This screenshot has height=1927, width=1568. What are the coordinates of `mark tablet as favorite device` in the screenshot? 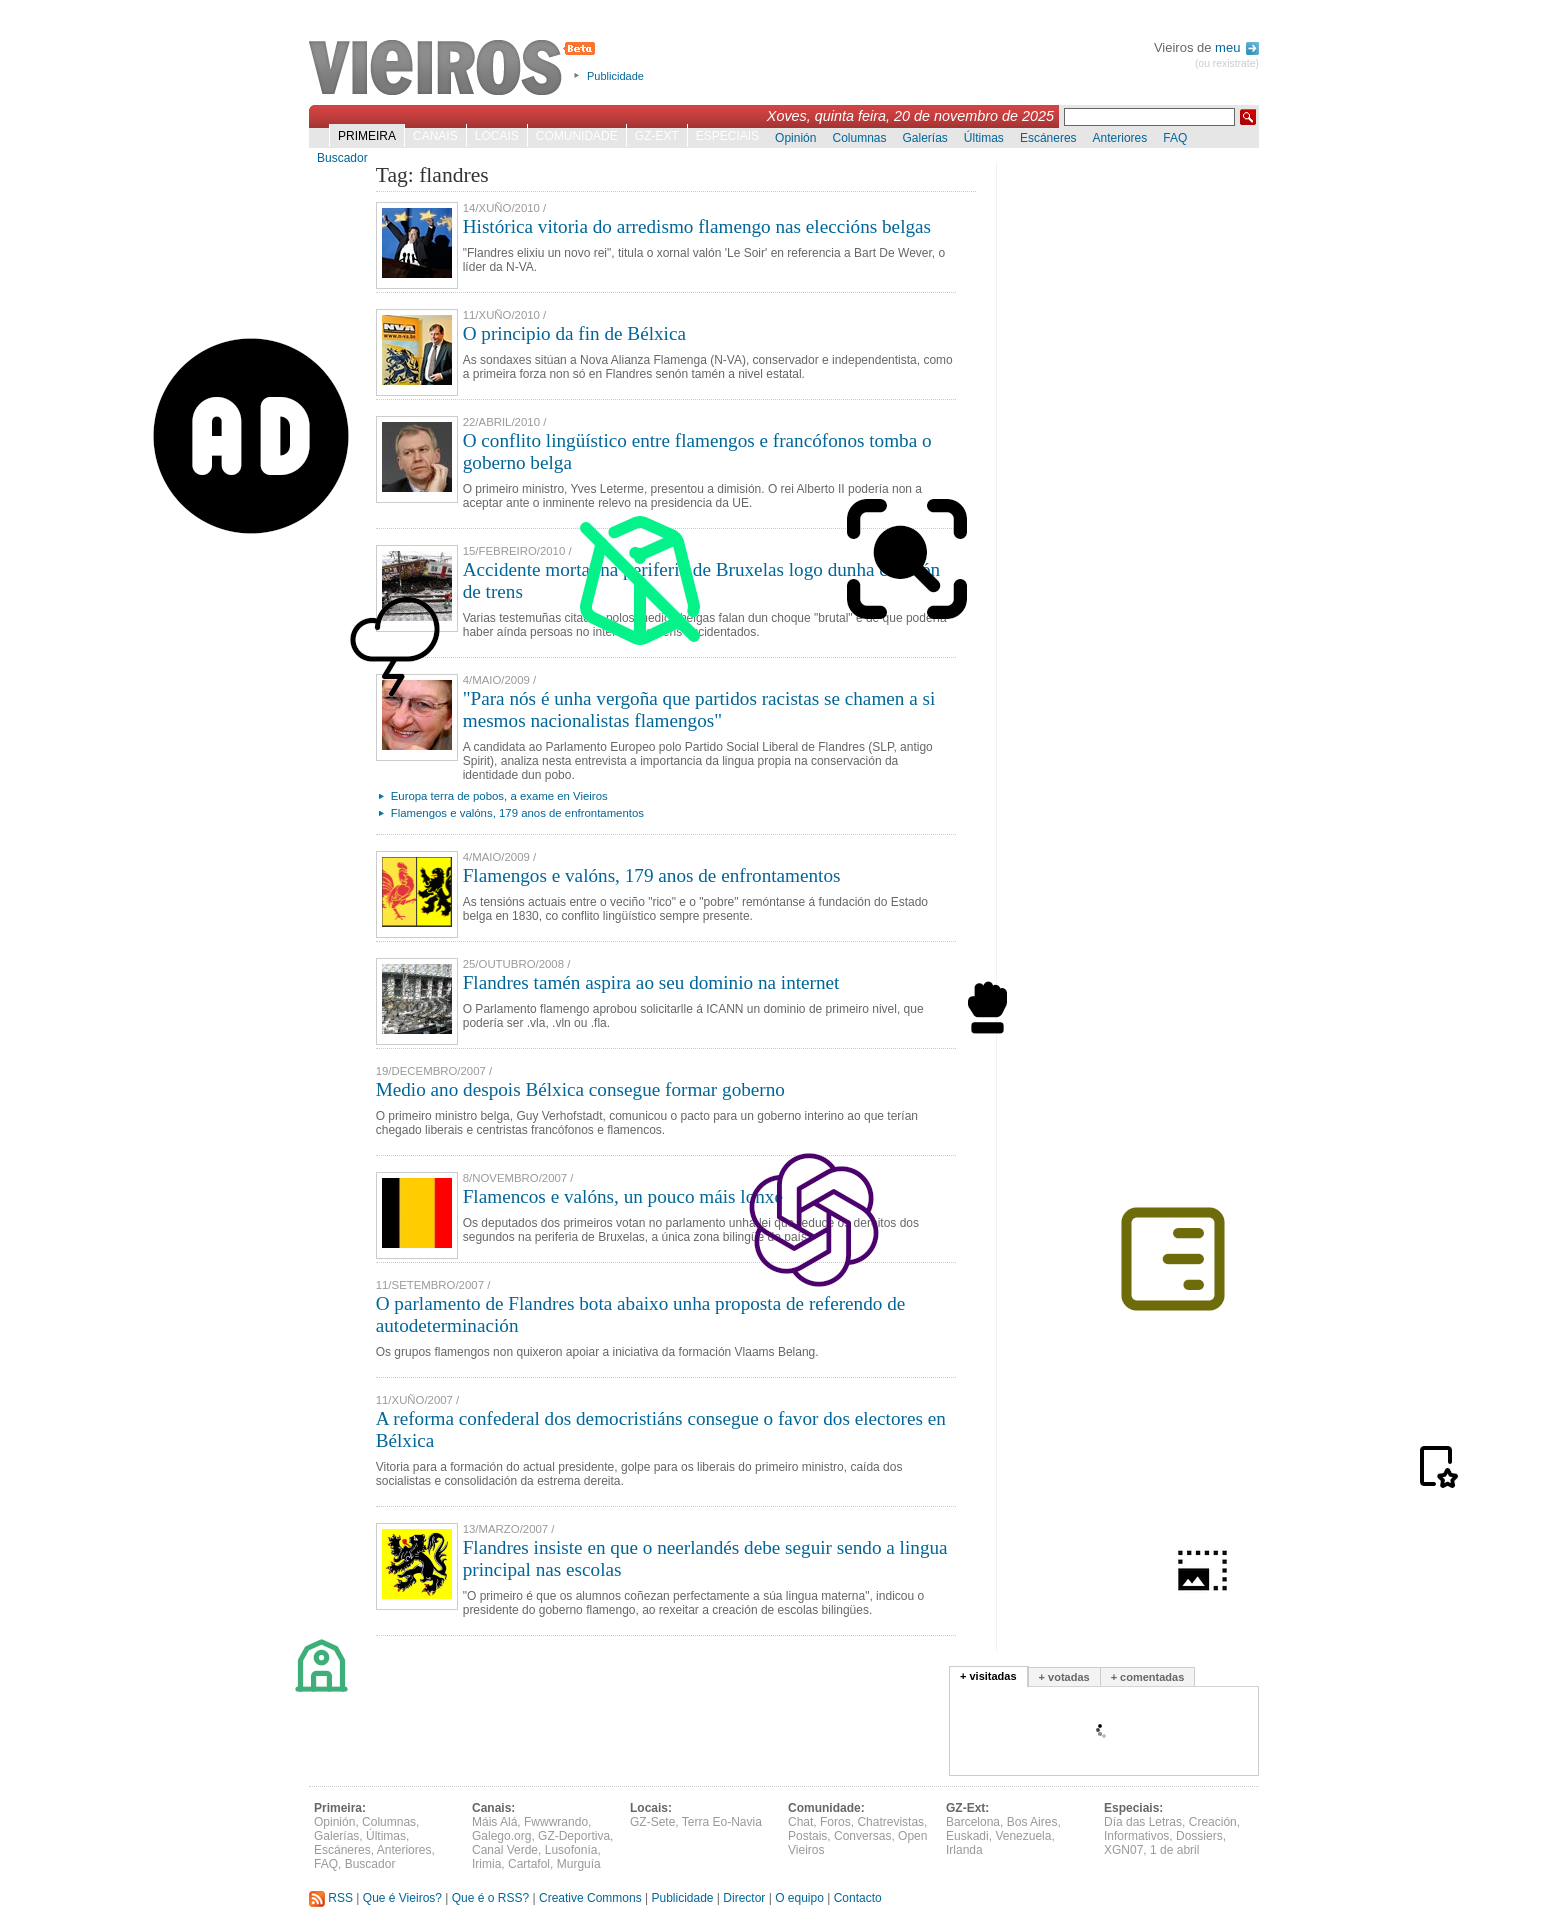 It's located at (1436, 1466).